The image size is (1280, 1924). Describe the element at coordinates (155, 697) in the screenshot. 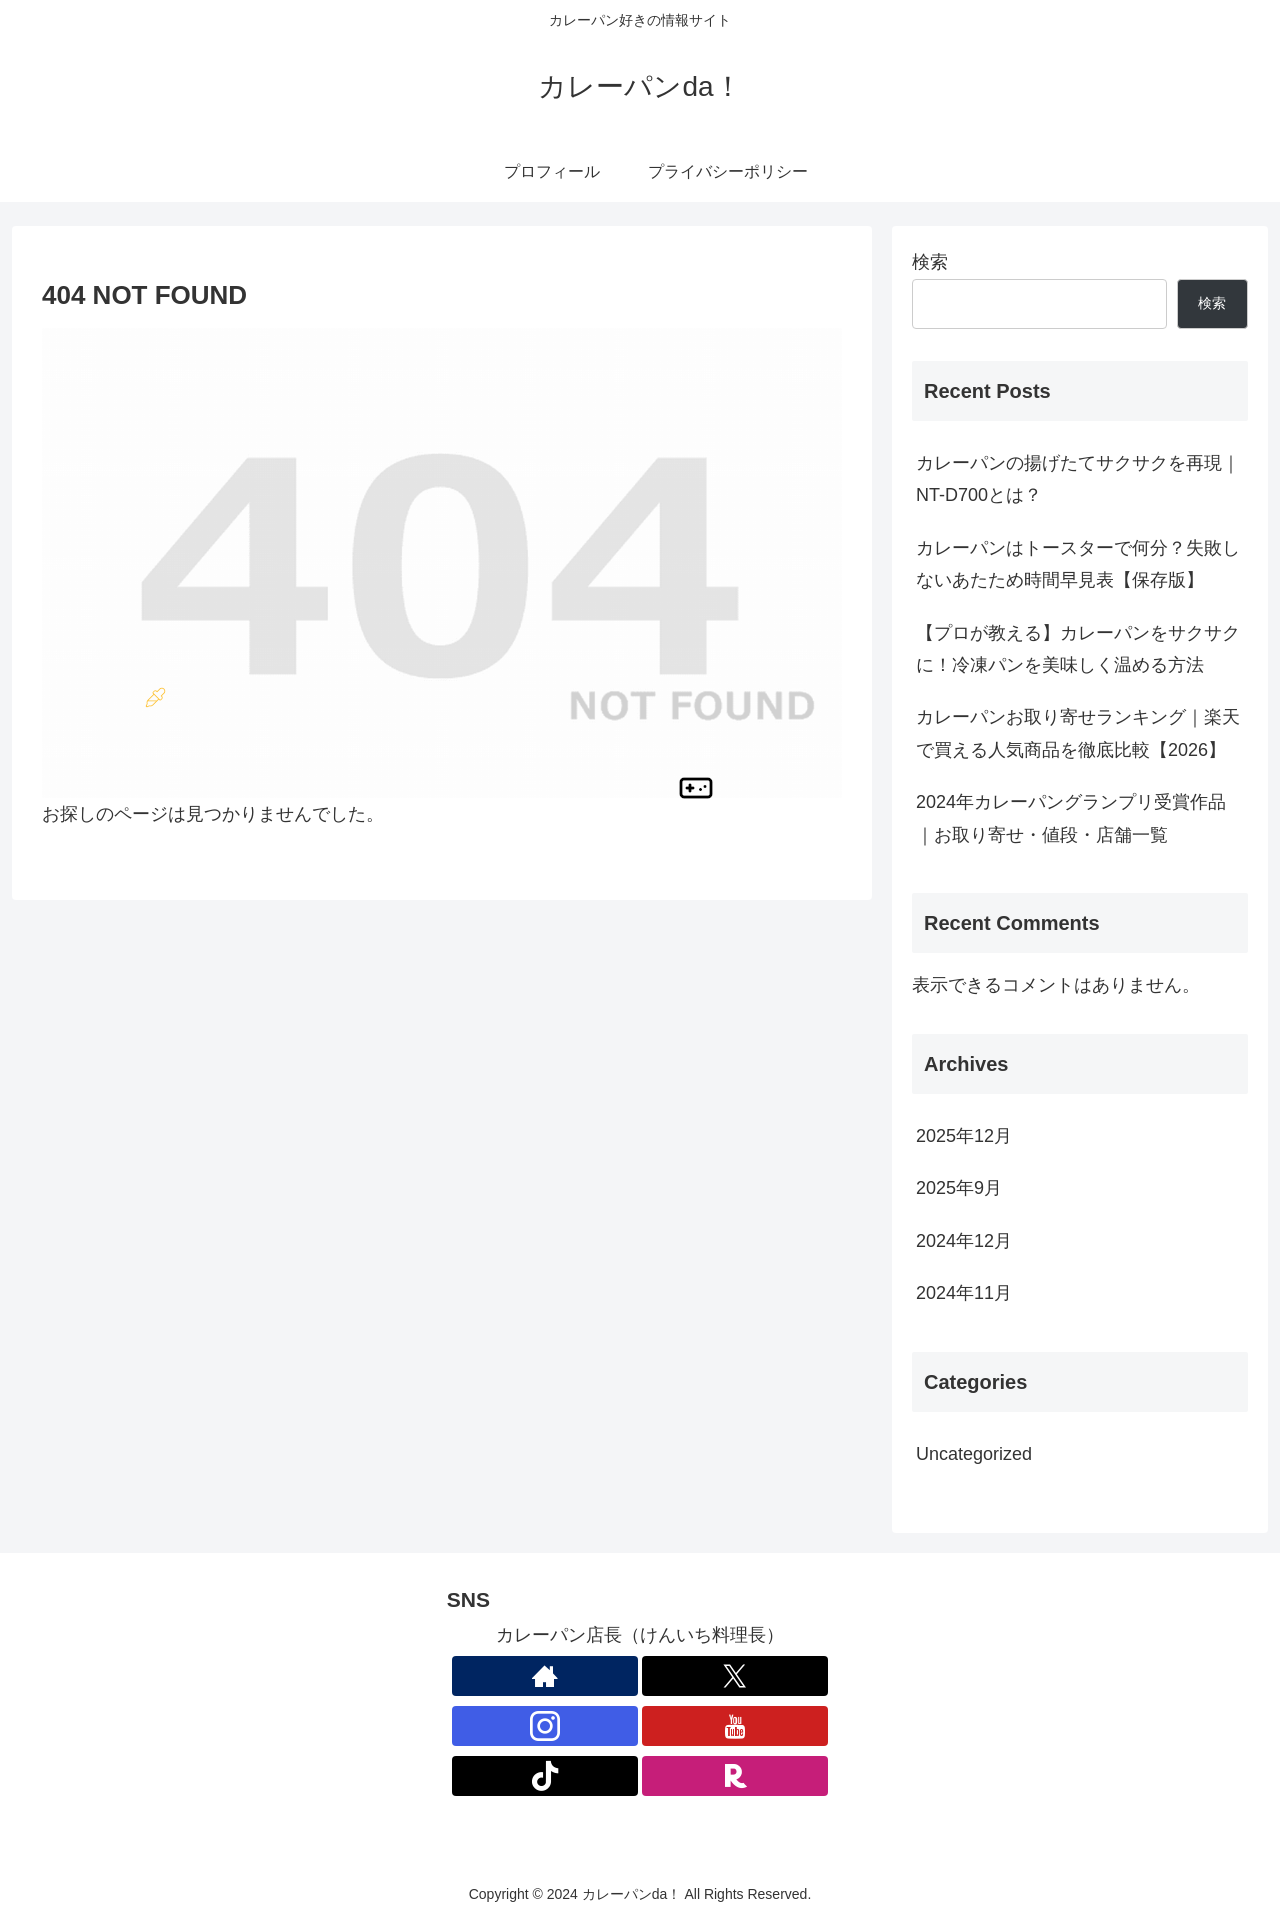

I see `sample a color from the canvas` at that location.